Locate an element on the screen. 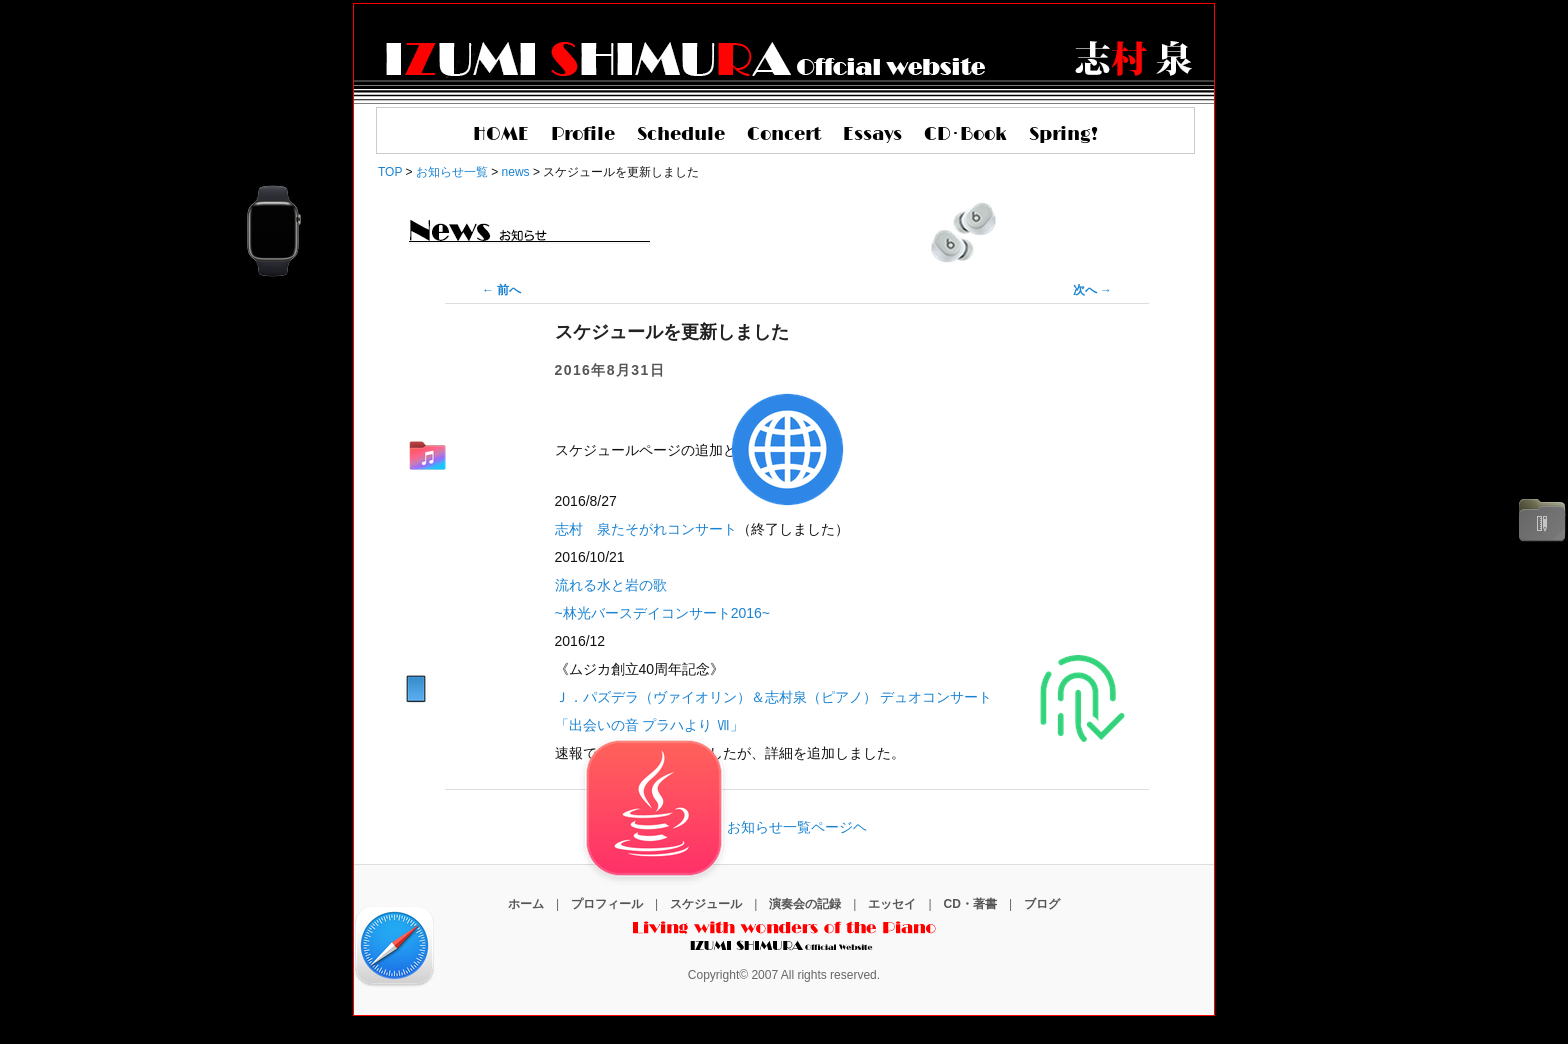  open apple music folder is located at coordinates (427, 456).